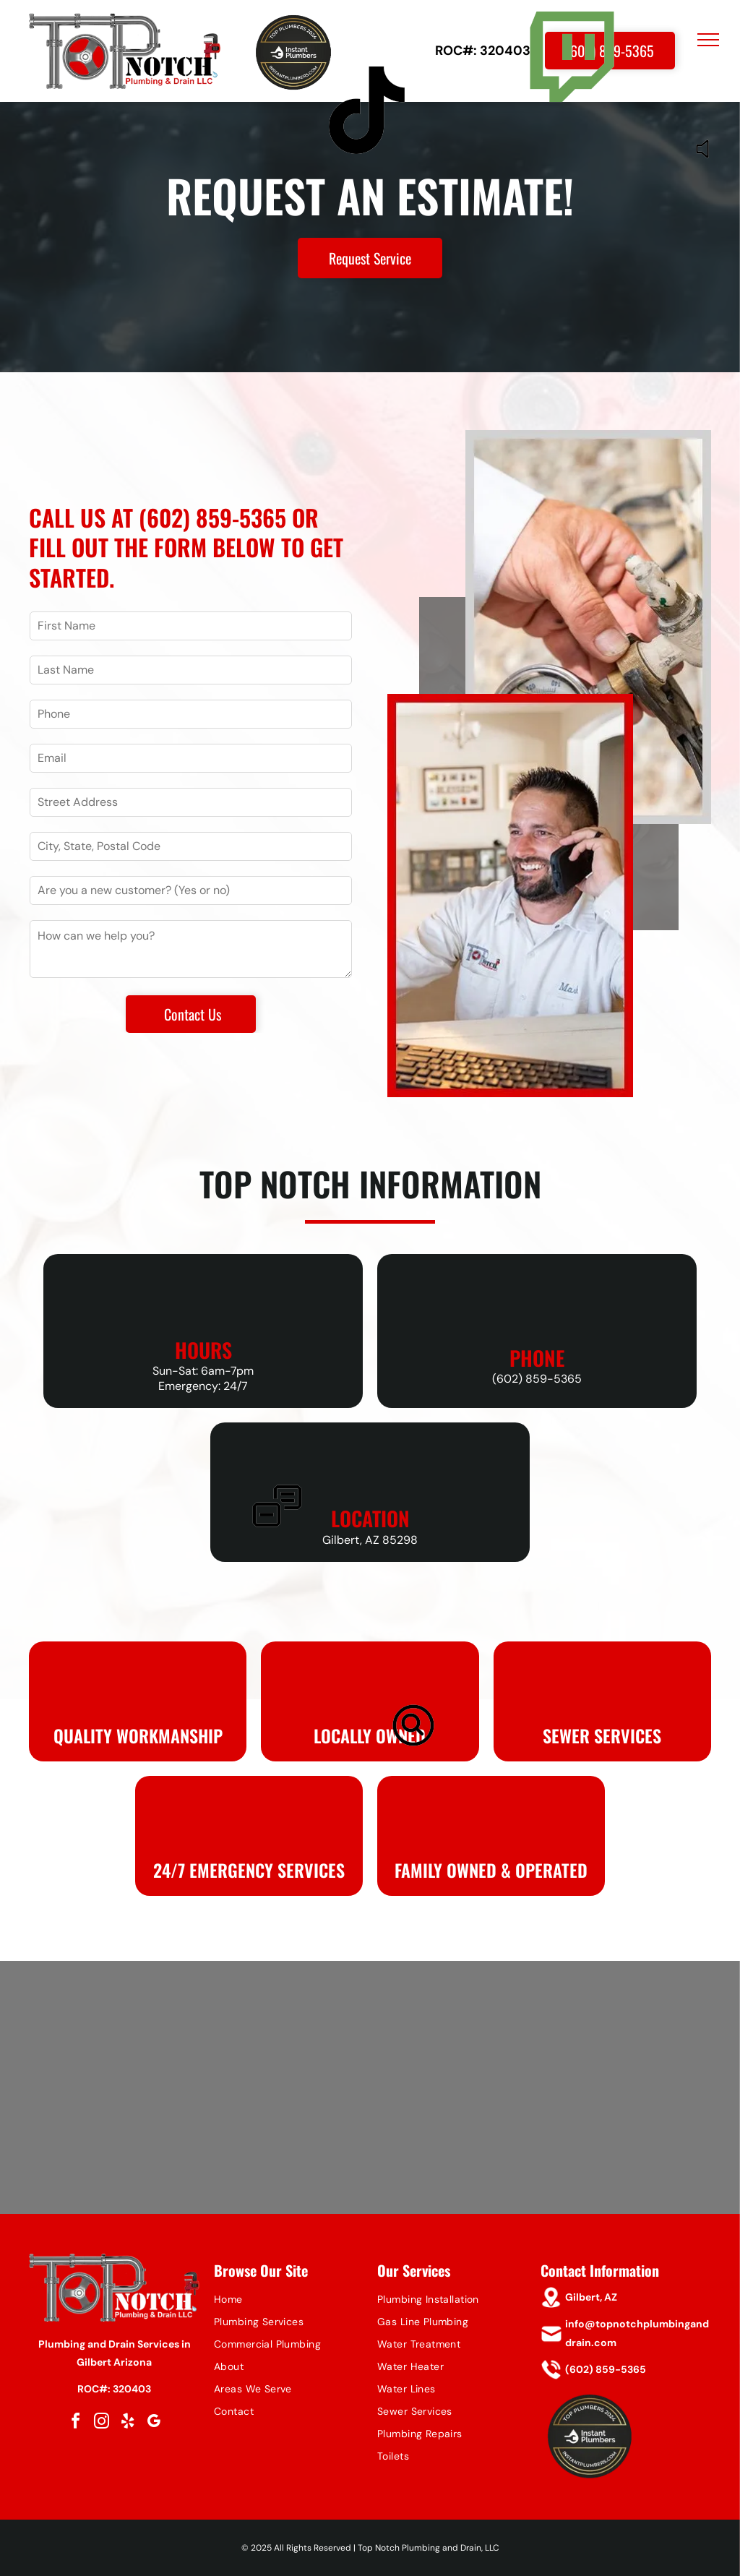 The image size is (740, 2576). I want to click on open TikTok app, so click(366, 110).